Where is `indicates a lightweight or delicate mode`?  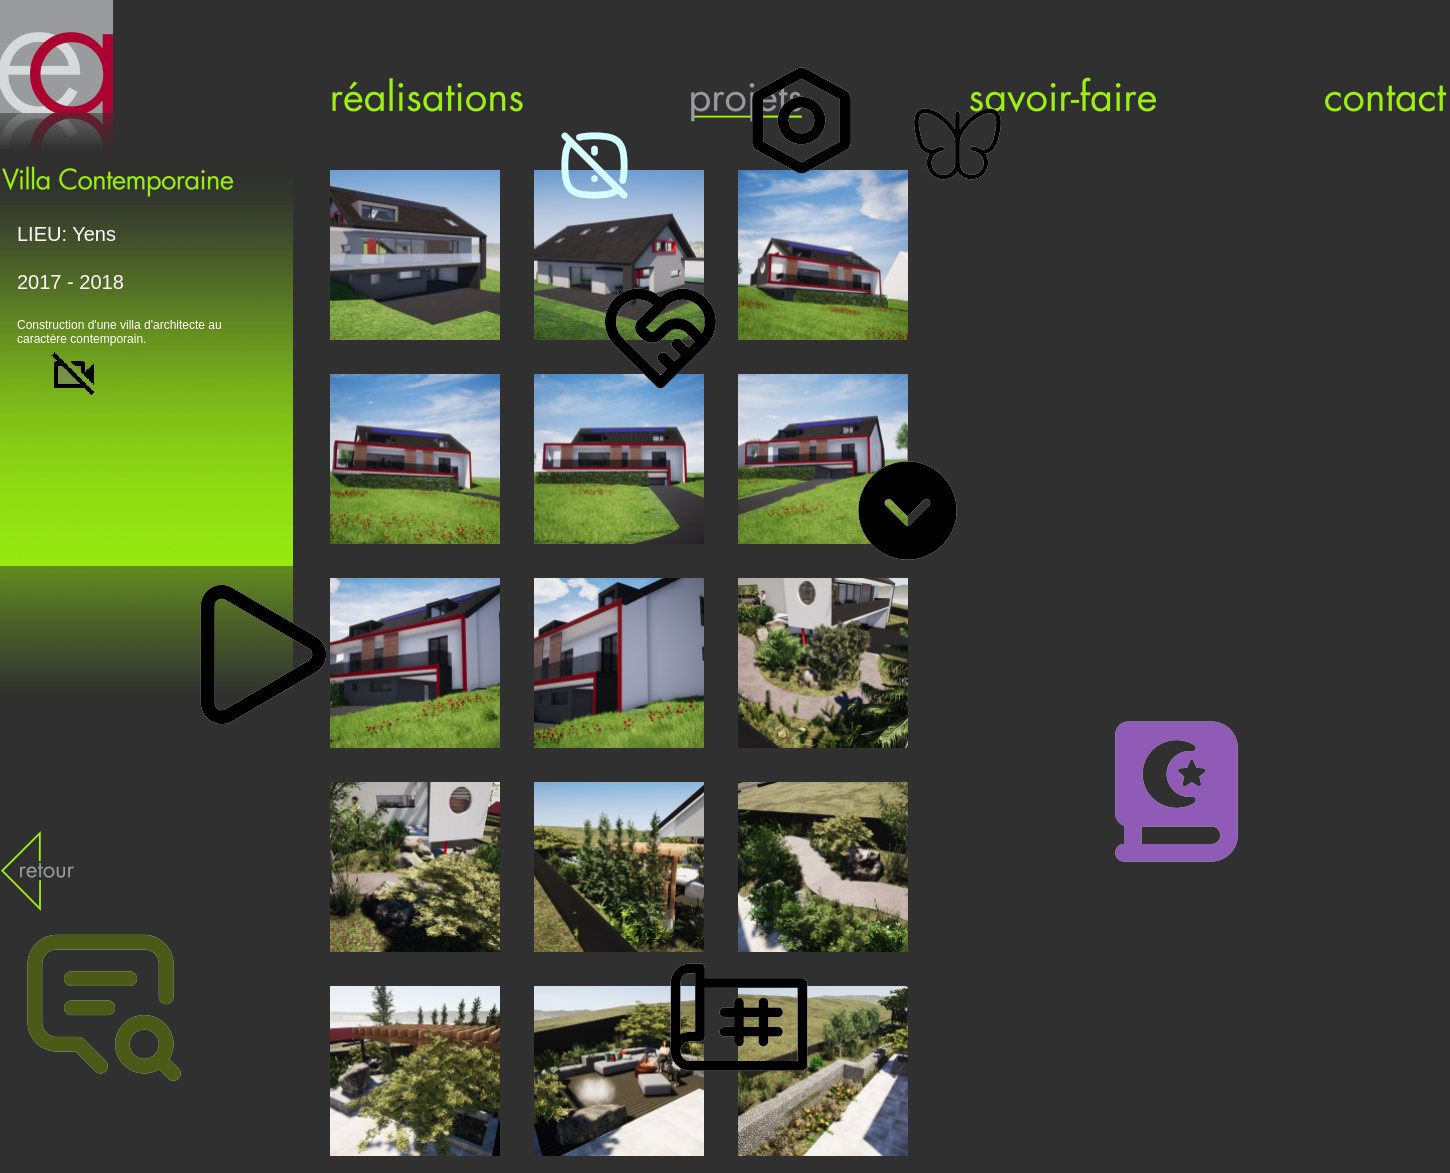 indicates a lightweight or delicate mode is located at coordinates (957, 142).